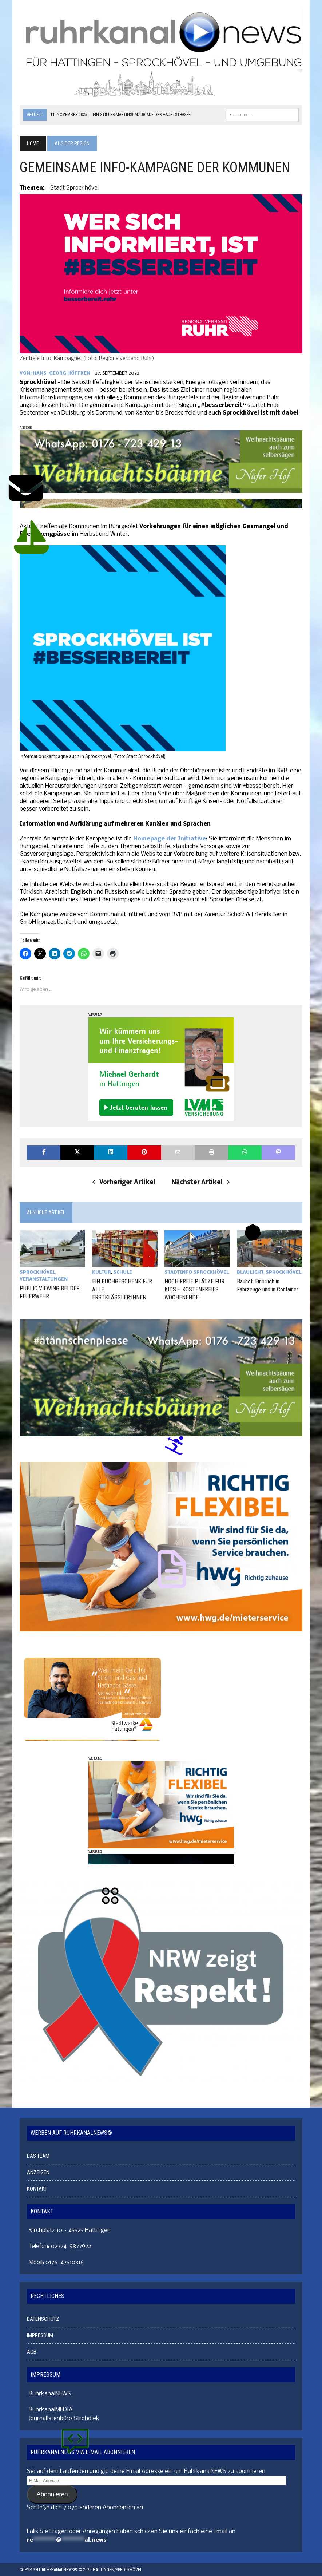 Image resolution: width=322 pixels, height=2576 pixels. I want to click on open code review comments, so click(75, 2440).